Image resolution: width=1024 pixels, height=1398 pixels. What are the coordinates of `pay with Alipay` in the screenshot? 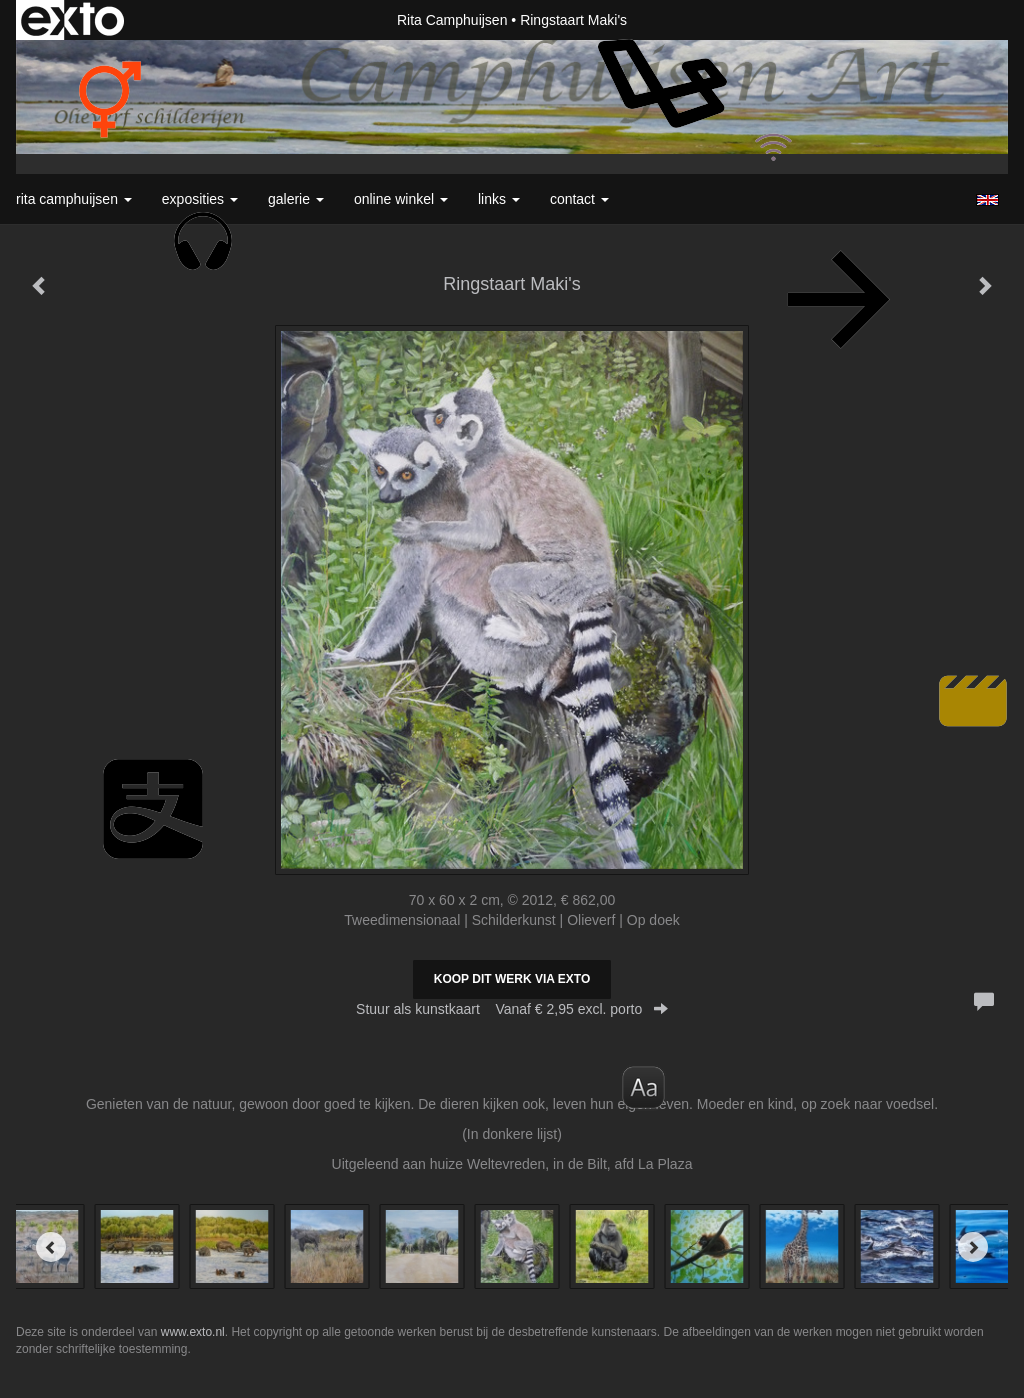 It's located at (153, 809).